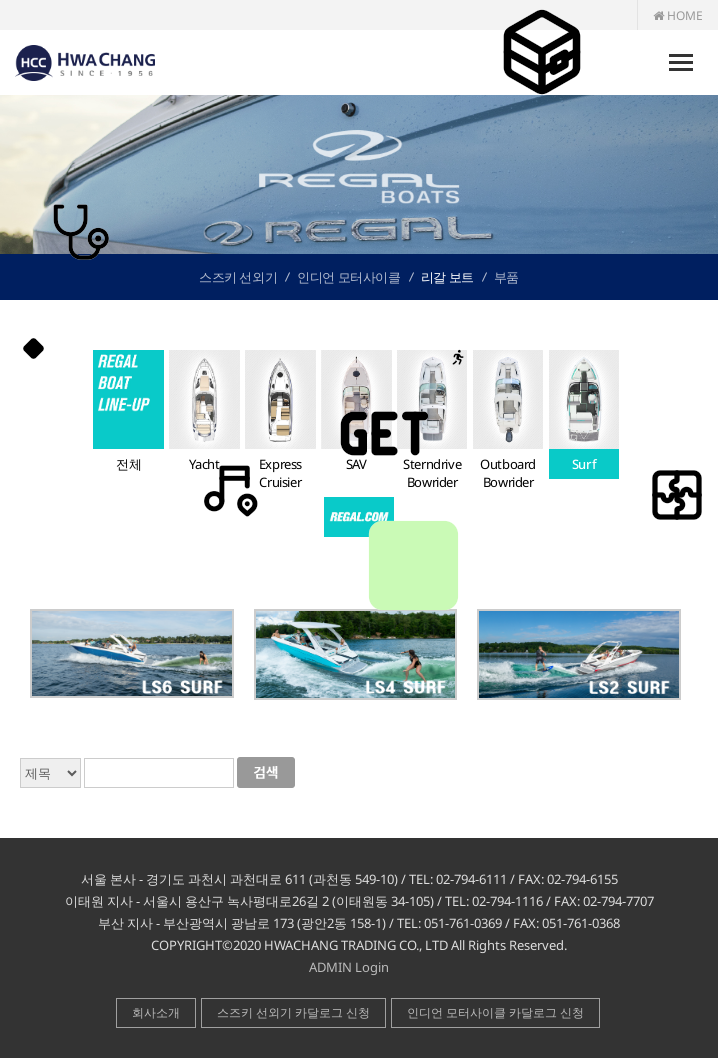 This screenshot has width=718, height=1058. What do you see at coordinates (77, 230) in the screenshot?
I see `access health or medical features` at bounding box center [77, 230].